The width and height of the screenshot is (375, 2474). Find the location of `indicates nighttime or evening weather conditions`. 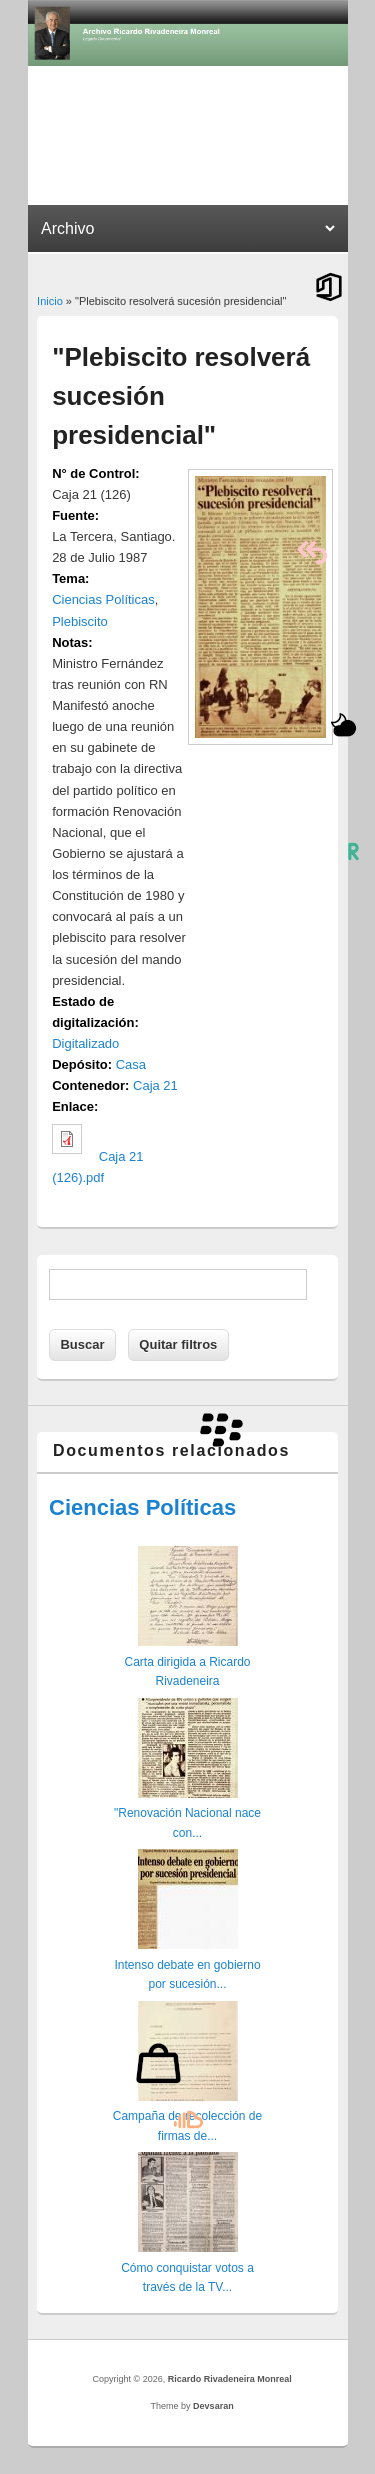

indicates nighttime or evening weather conditions is located at coordinates (343, 726).